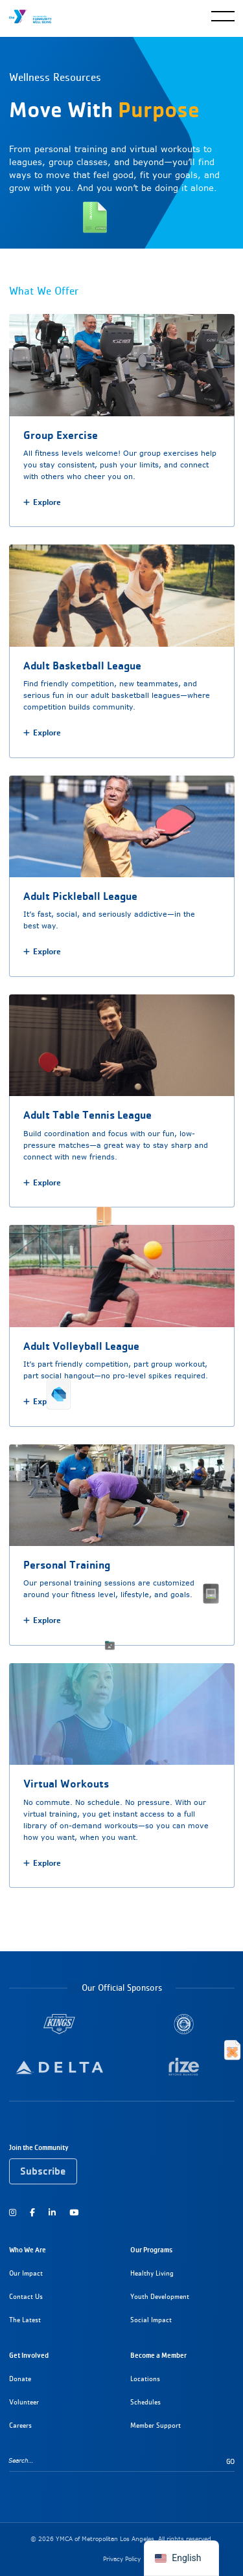 The width and height of the screenshot is (243, 2576). What do you see at coordinates (95, 218) in the screenshot?
I see `virtualbox extension pack file` at bounding box center [95, 218].